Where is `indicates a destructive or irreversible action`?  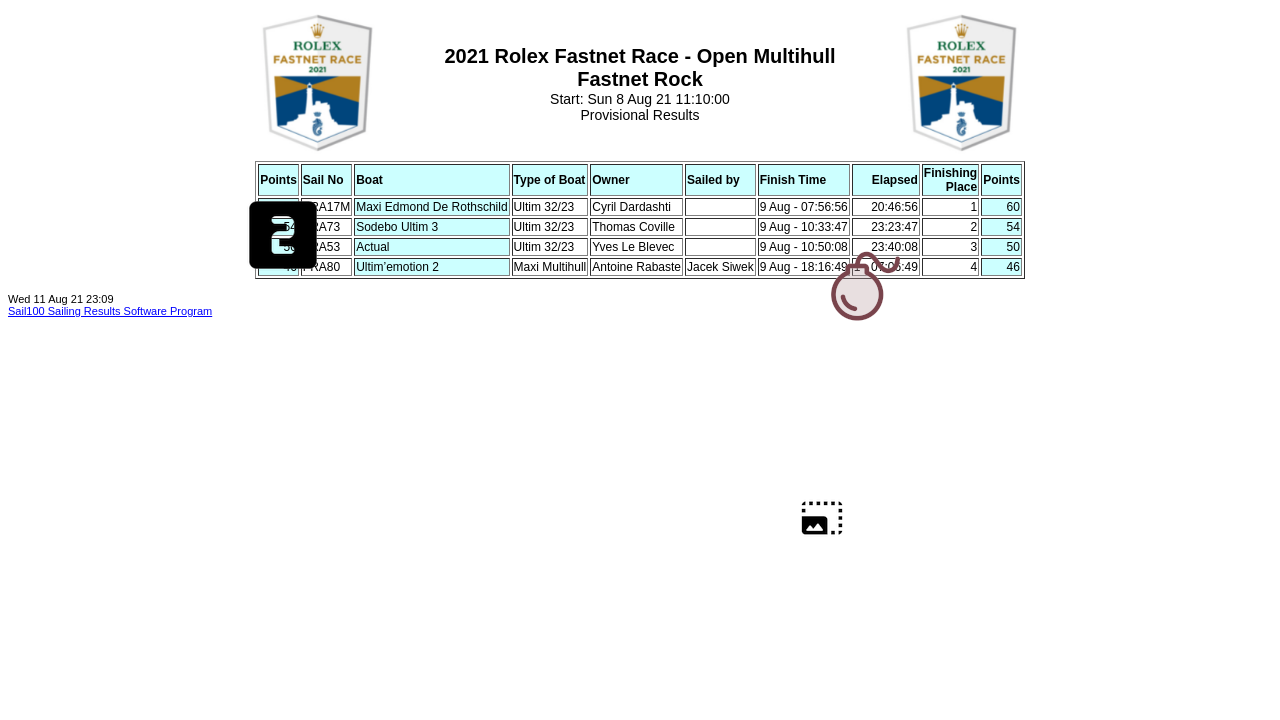 indicates a destructive or irreversible action is located at coordinates (862, 285).